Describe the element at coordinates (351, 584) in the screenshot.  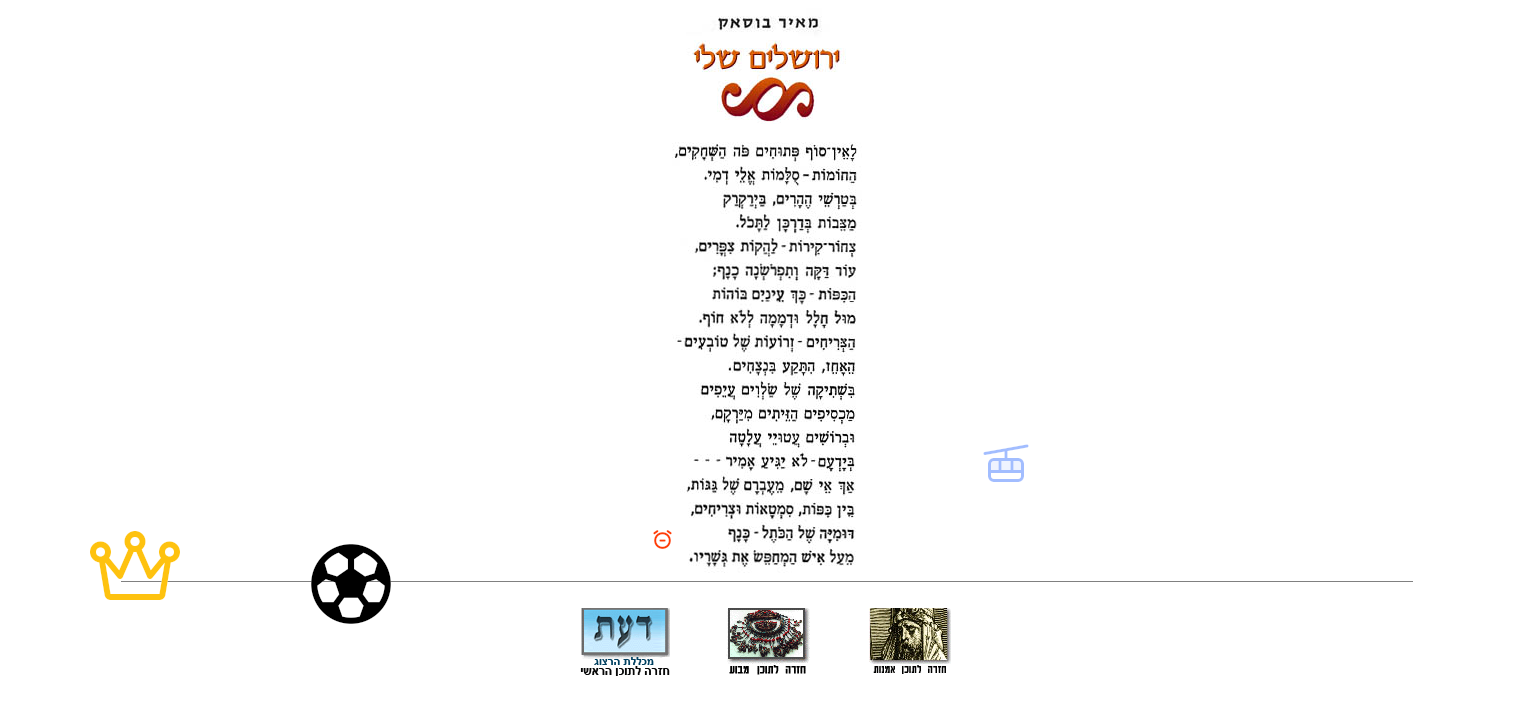
I see `access soccer or football-related content` at that location.